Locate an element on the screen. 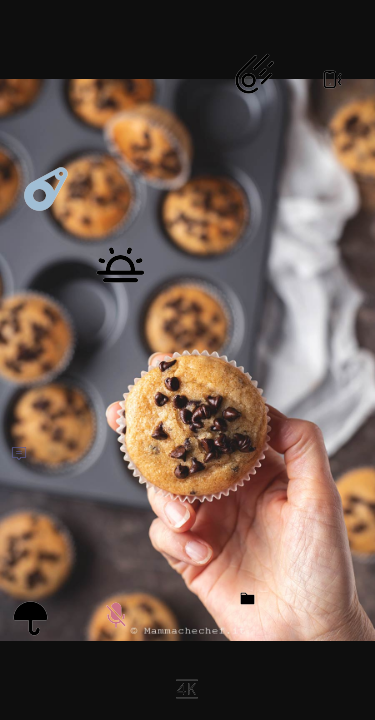  view weather protection or rain forecast is located at coordinates (30, 618).